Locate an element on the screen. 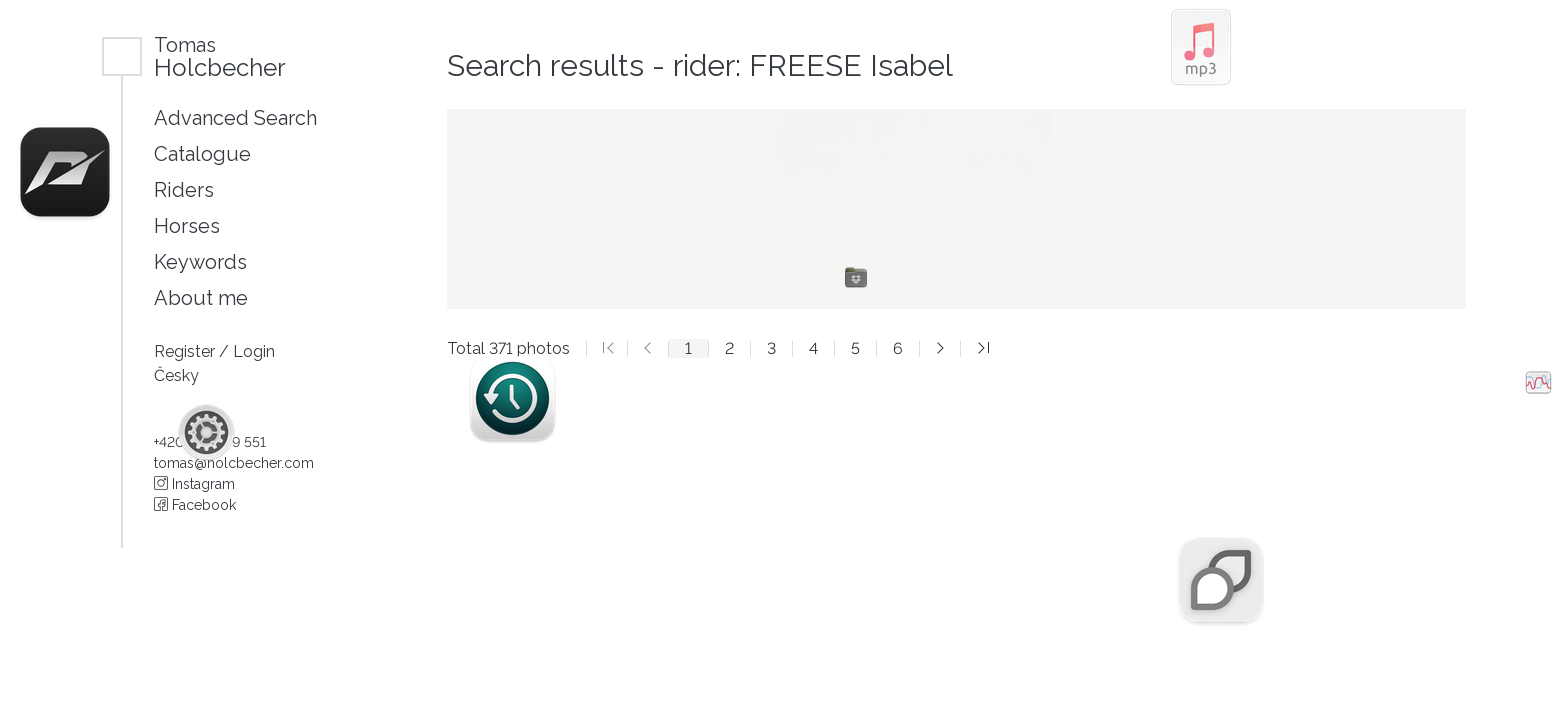 This screenshot has width=1568, height=720. open Time Machine backup utility is located at coordinates (512, 398).